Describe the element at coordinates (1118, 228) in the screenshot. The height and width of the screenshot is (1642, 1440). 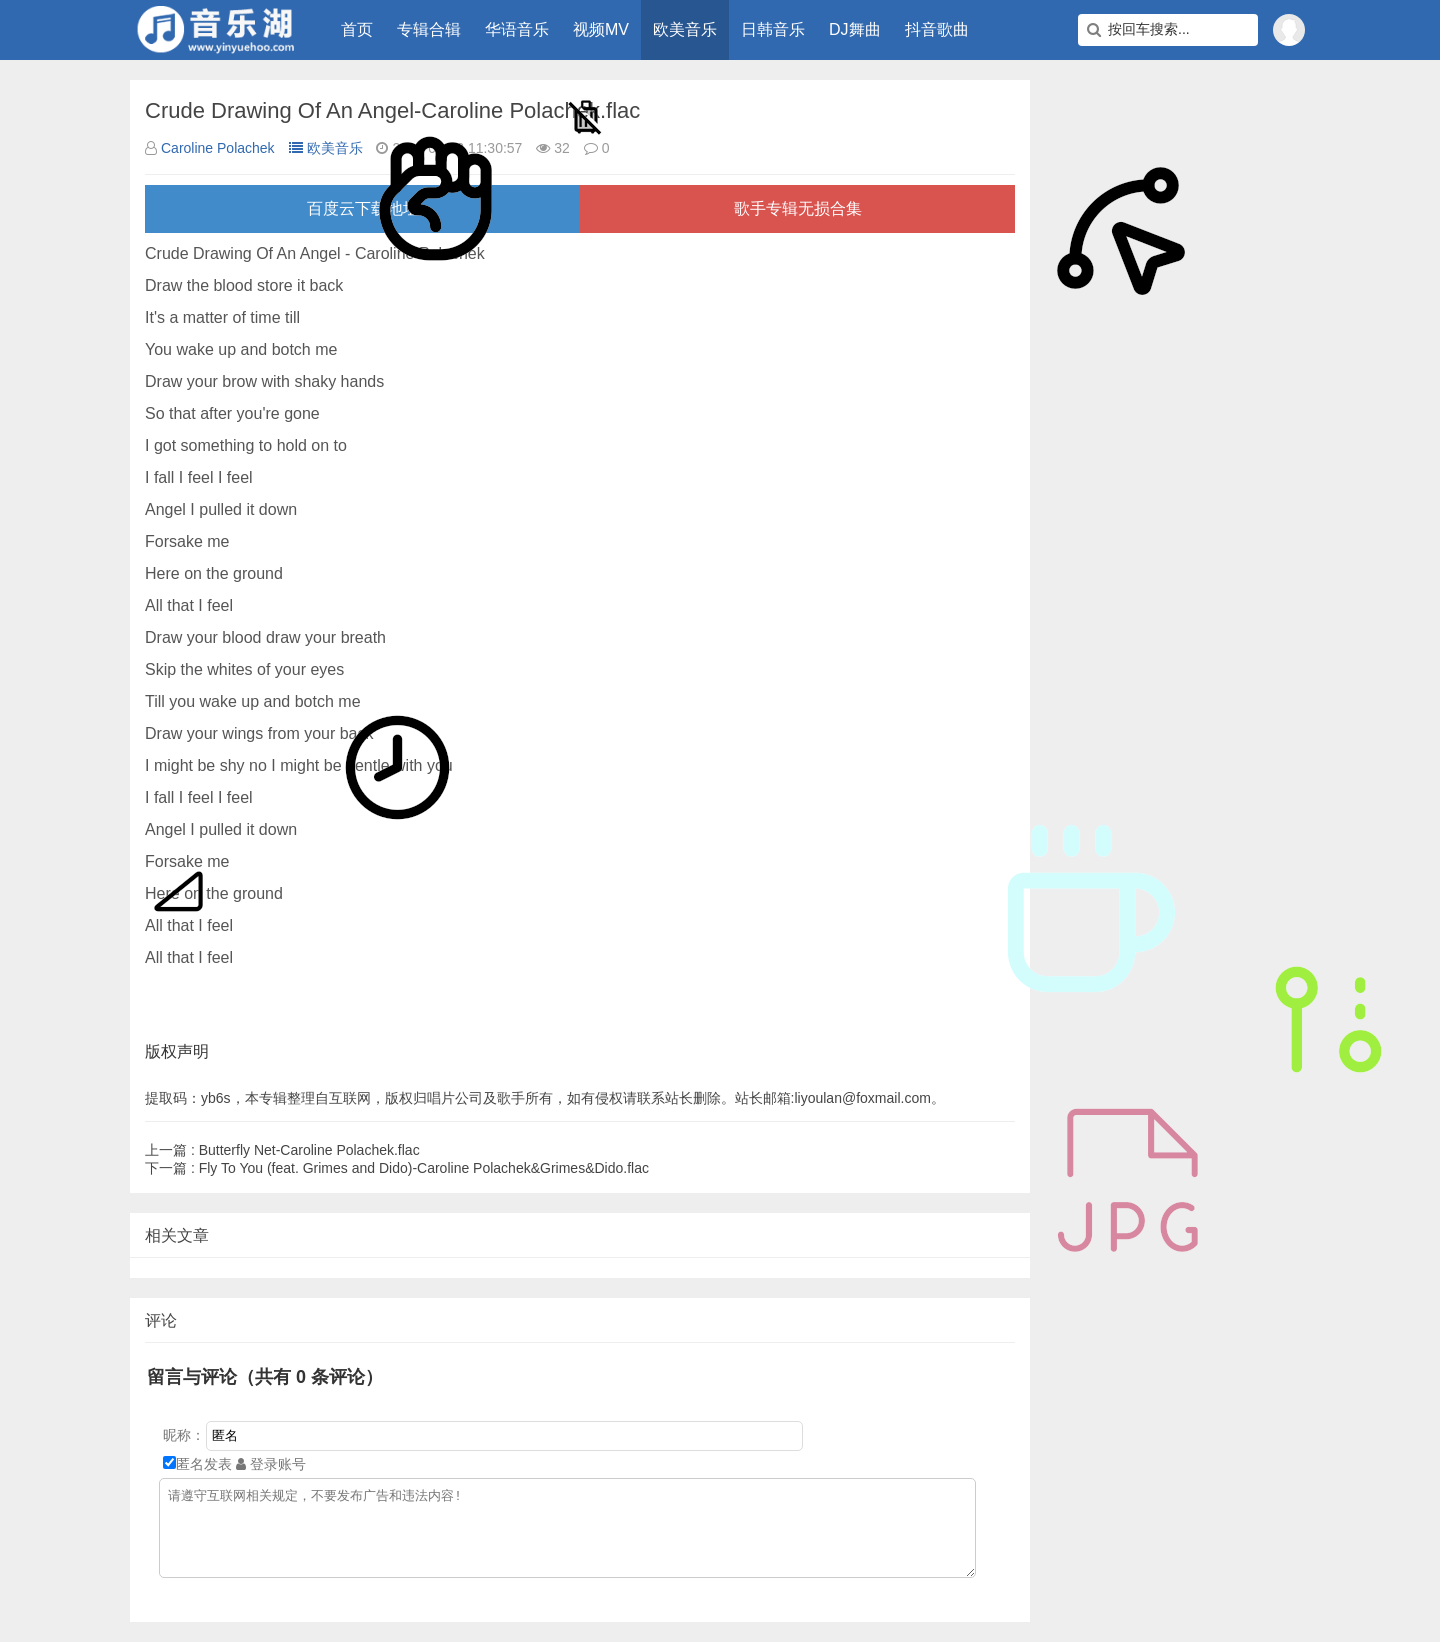
I see `edit or manipulate a vector path` at that location.